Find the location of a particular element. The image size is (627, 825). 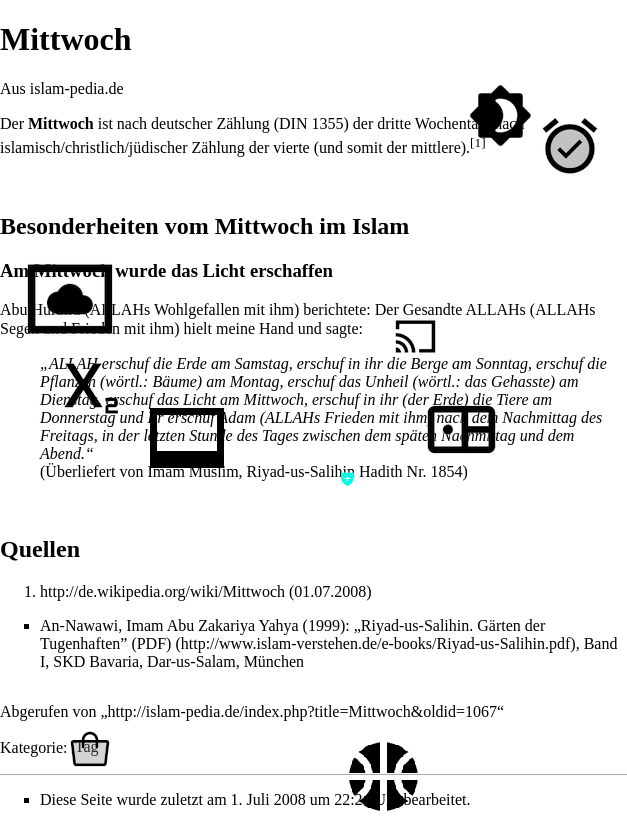

format text as subscript is located at coordinates (83, 388).